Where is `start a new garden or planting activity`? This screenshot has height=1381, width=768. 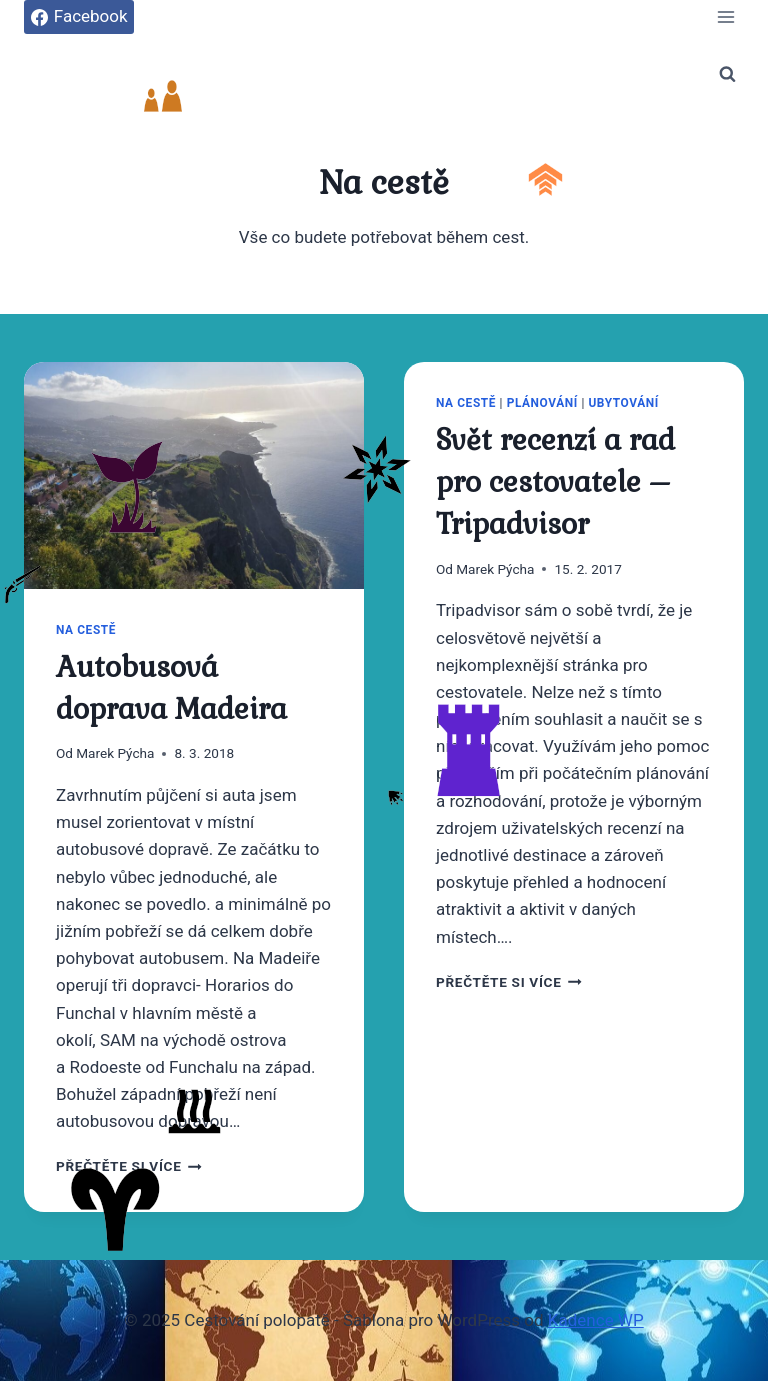 start a new garden or planting activity is located at coordinates (127, 487).